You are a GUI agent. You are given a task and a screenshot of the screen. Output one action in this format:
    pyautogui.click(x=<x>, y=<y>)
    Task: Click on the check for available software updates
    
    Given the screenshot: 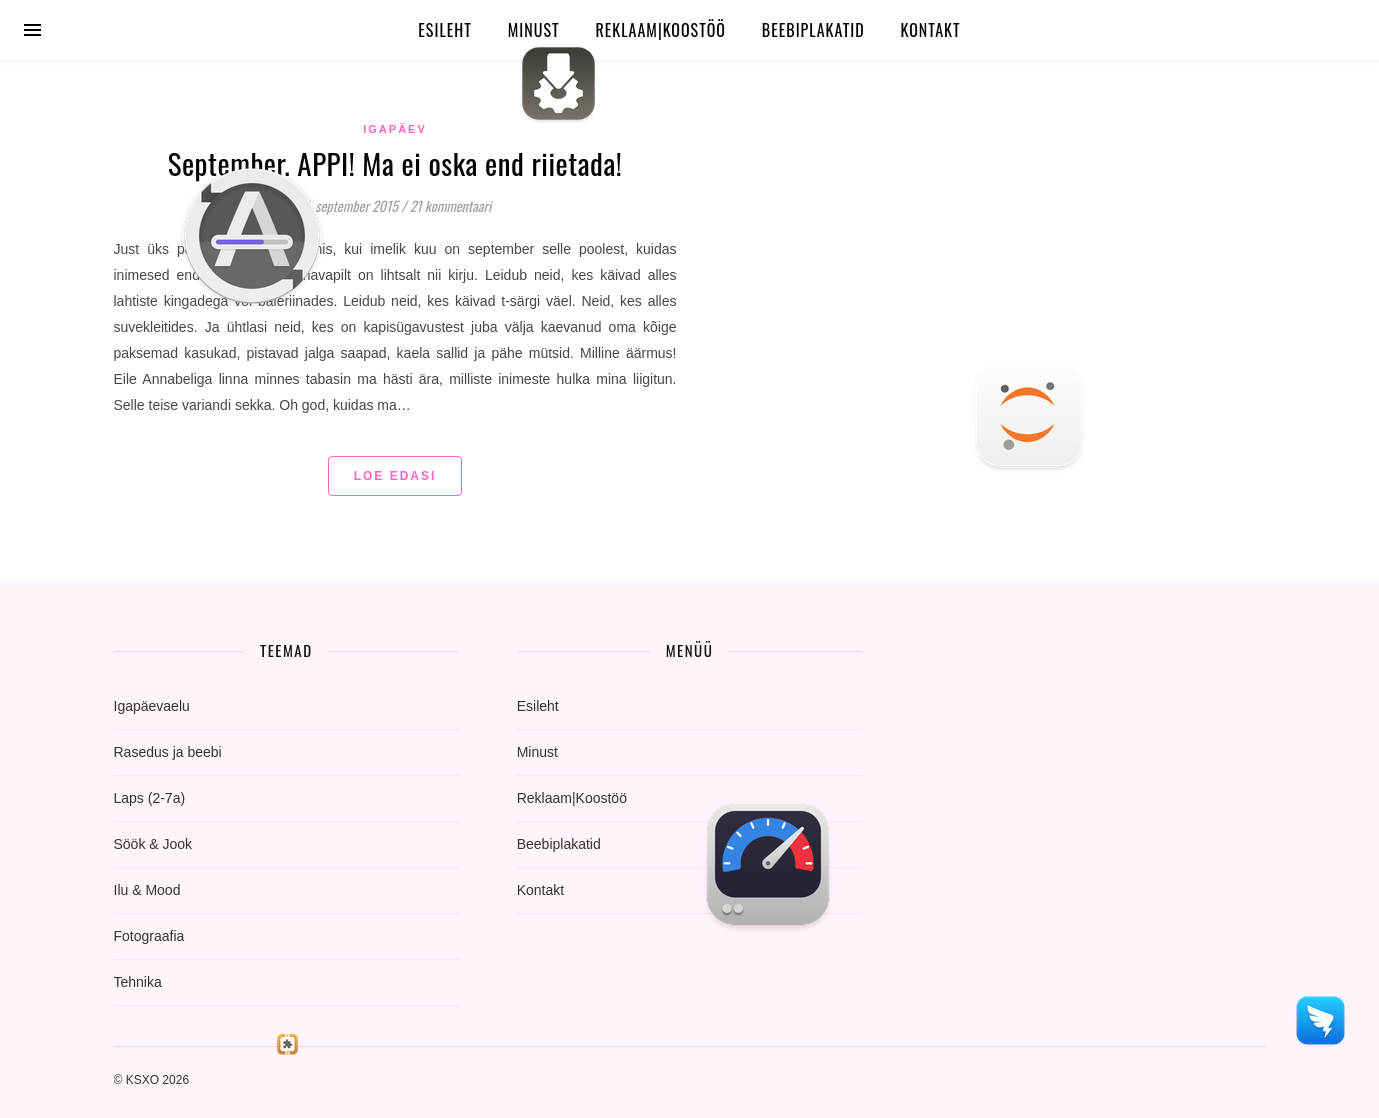 What is the action you would take?
    pyautogui.click(x=252, y=236)
    